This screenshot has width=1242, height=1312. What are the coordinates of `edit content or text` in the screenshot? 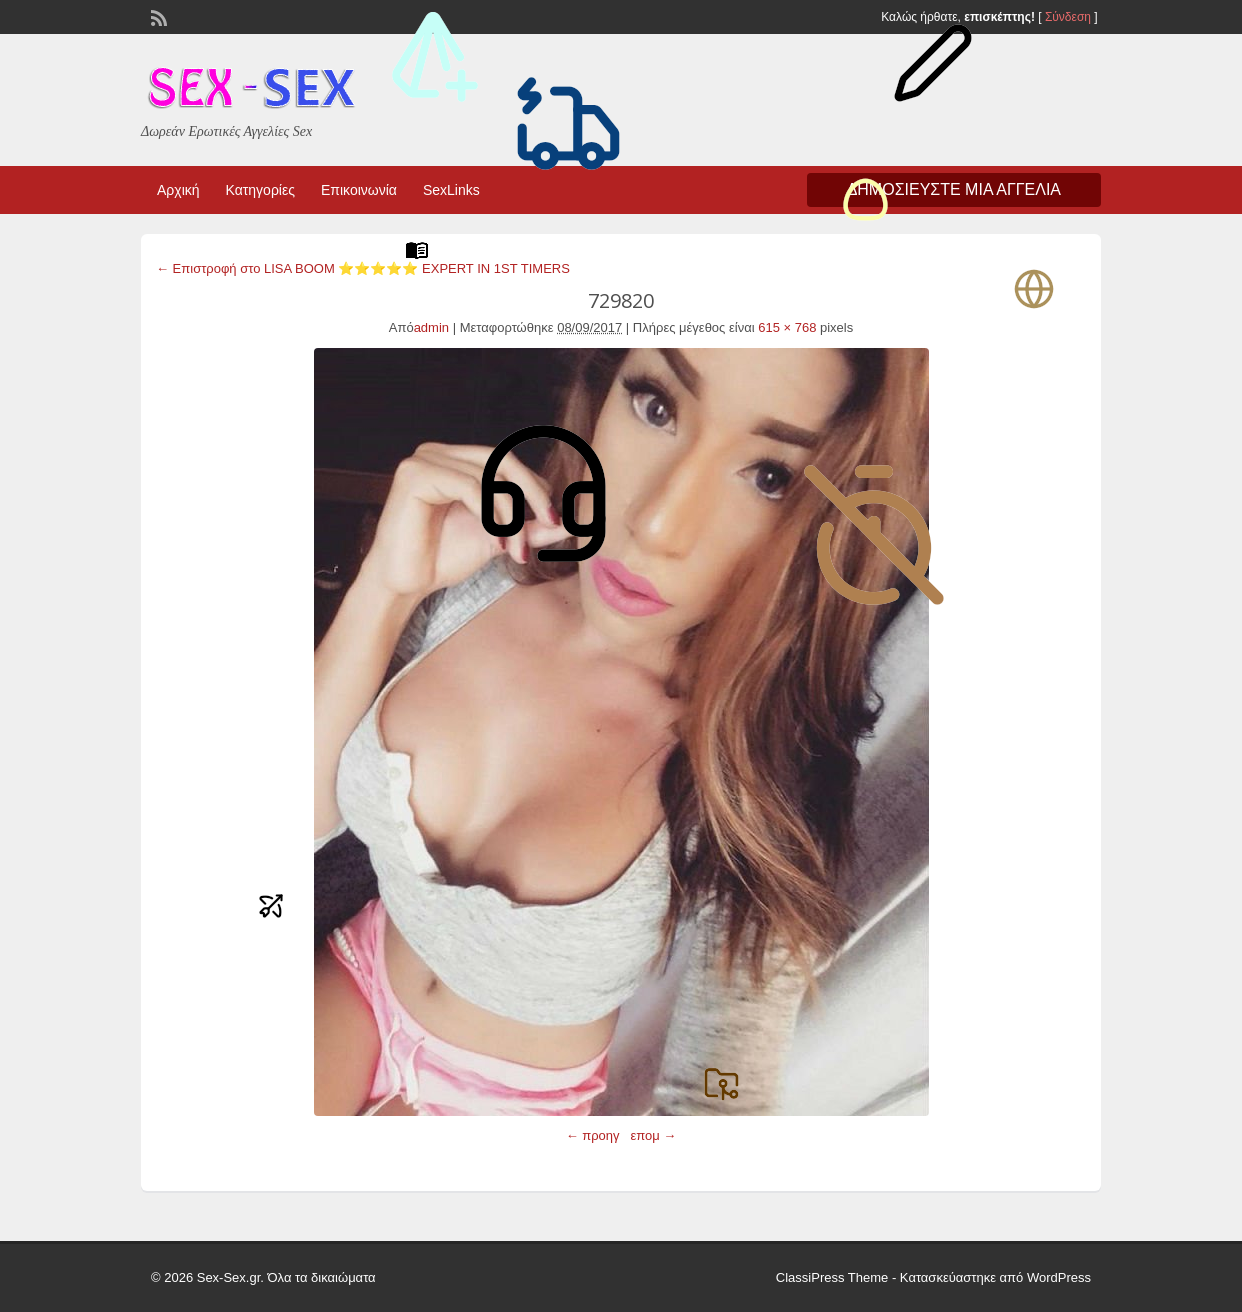 It's located at (933, 63).